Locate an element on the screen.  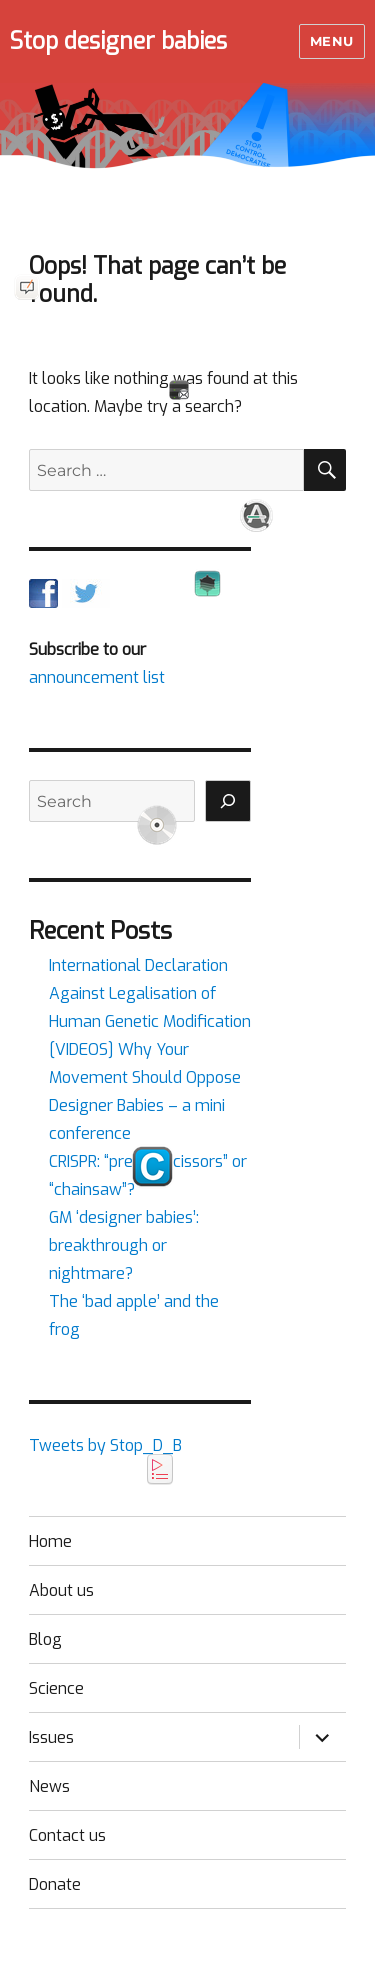
launch gnome mines game is located at coordinates (207, 583).